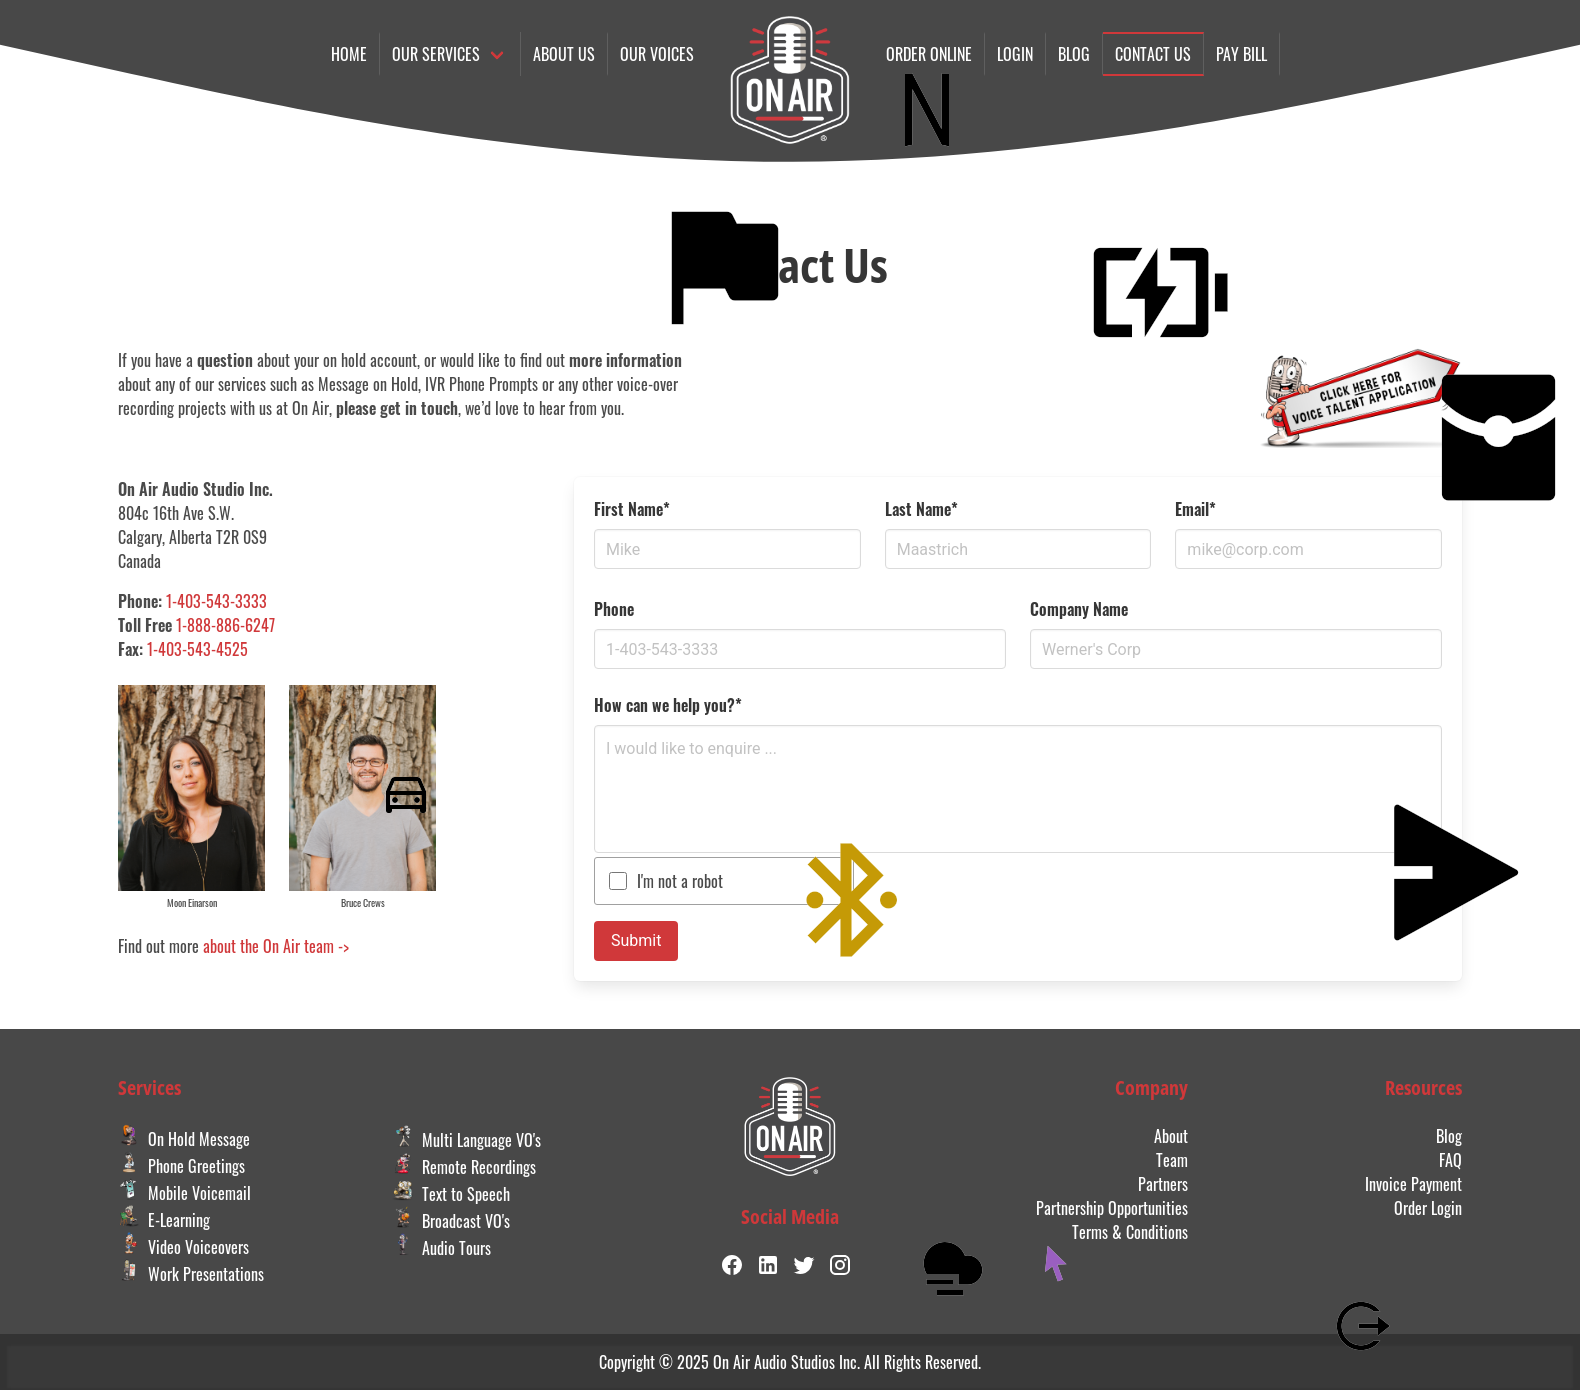 Image resolution: width=1580 pixels, height=1390 pixels. I want to click on open Netflix app, so click(927, 110).